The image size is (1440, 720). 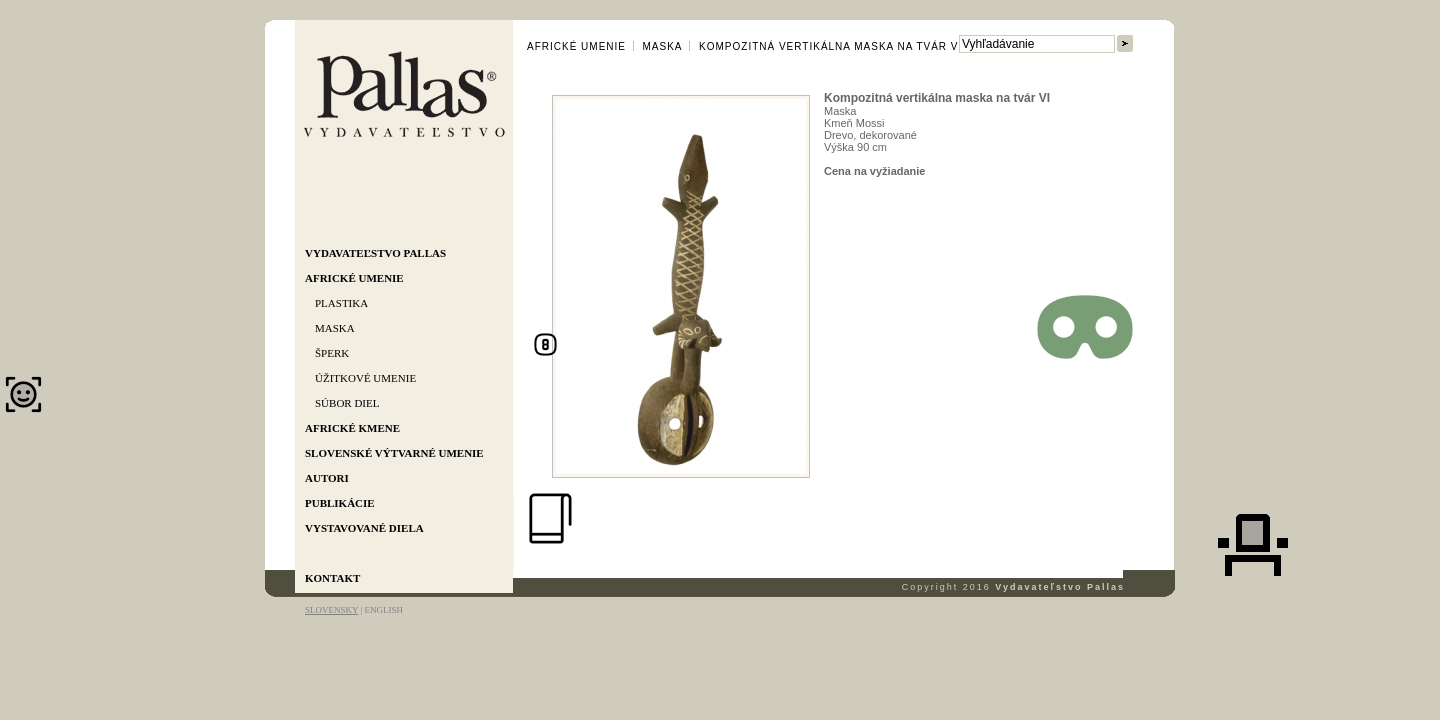 What do you see at coordinates (23, 394) in the screenshot?
I see `scan face to unlock or authenticate` at bounding box center [23, 394].